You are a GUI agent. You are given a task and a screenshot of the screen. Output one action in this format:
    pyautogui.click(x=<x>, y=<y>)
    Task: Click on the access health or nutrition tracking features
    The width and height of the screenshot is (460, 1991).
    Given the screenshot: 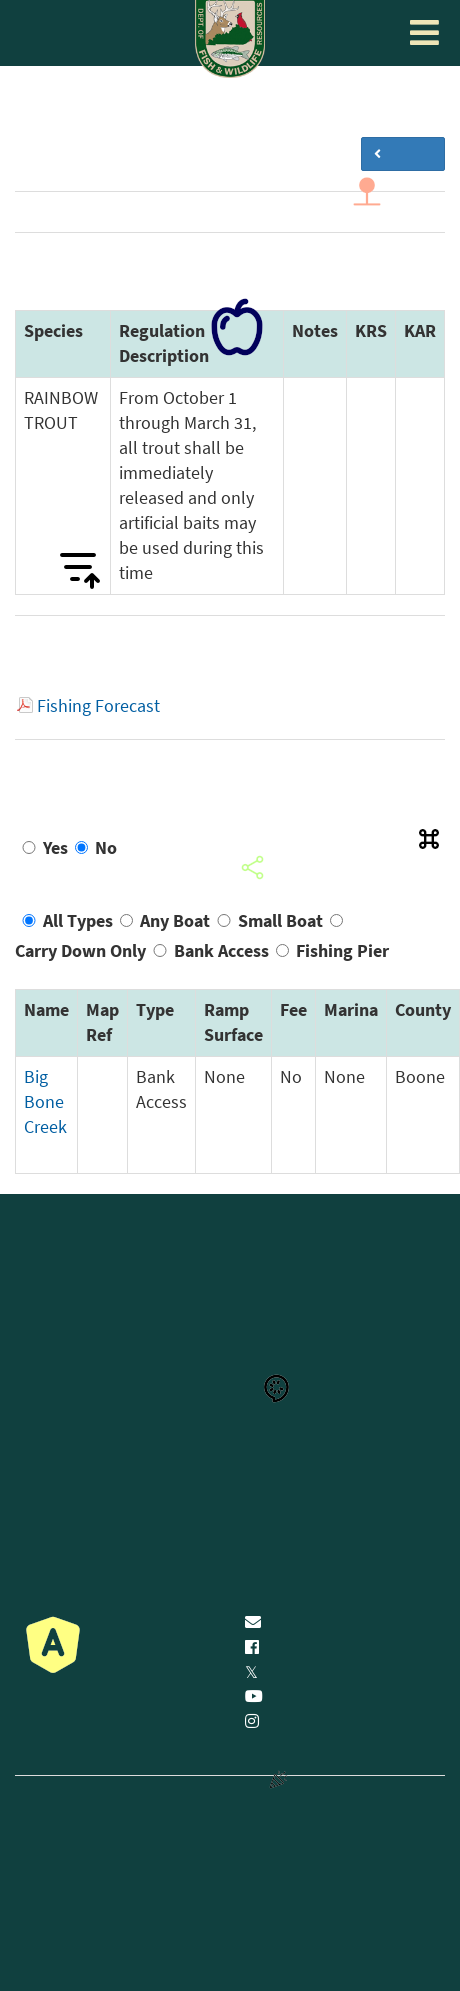 What is the action you would take?
    pyautogui.click(x=237, y=327)
    